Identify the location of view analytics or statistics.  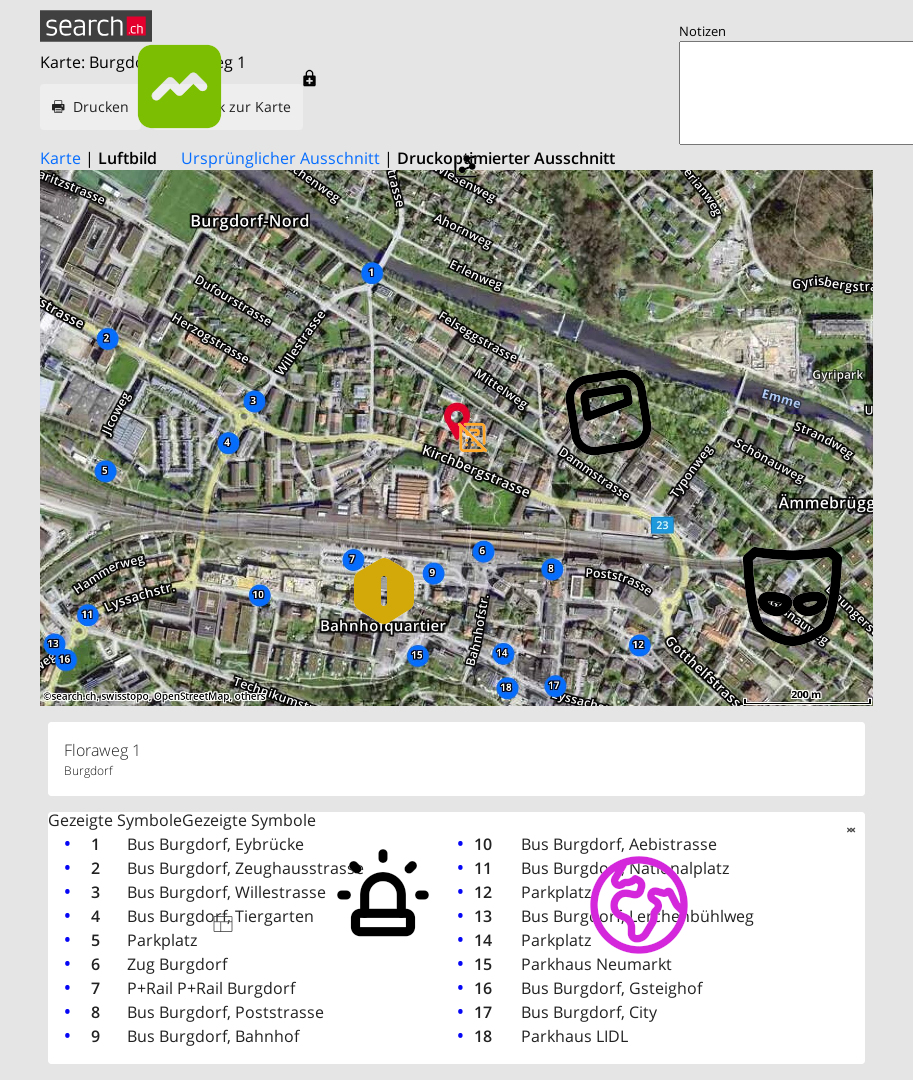
(179, 86).